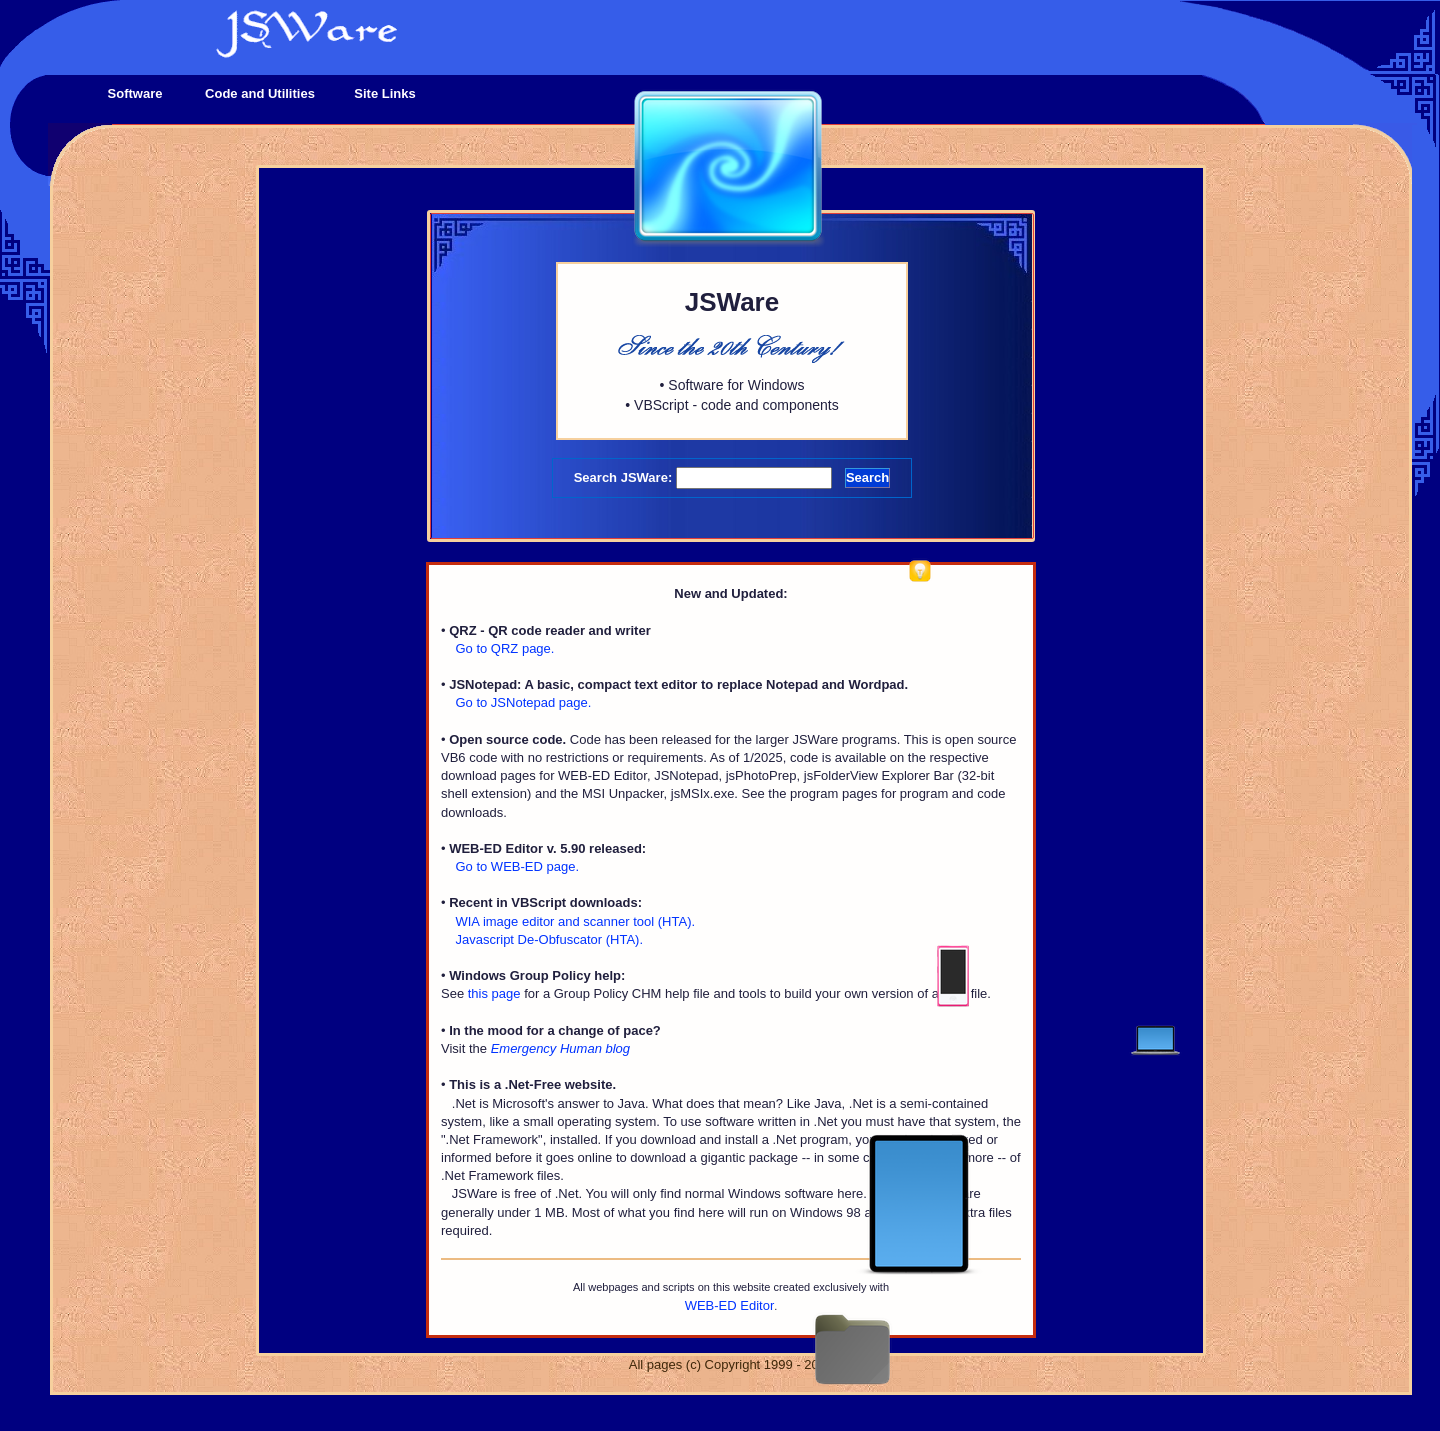  What do you see at coordinates (728, 170) in the screenshot?
I see `open screen saver settings` at bounding box center [728, 170].